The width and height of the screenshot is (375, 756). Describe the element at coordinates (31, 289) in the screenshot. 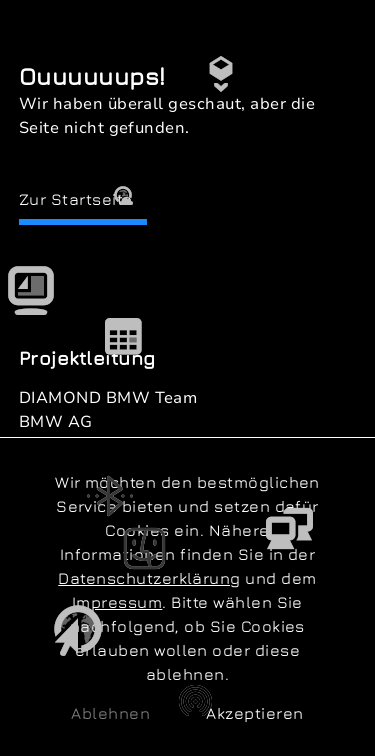

I see `change your desktop wallpaper` at that location.